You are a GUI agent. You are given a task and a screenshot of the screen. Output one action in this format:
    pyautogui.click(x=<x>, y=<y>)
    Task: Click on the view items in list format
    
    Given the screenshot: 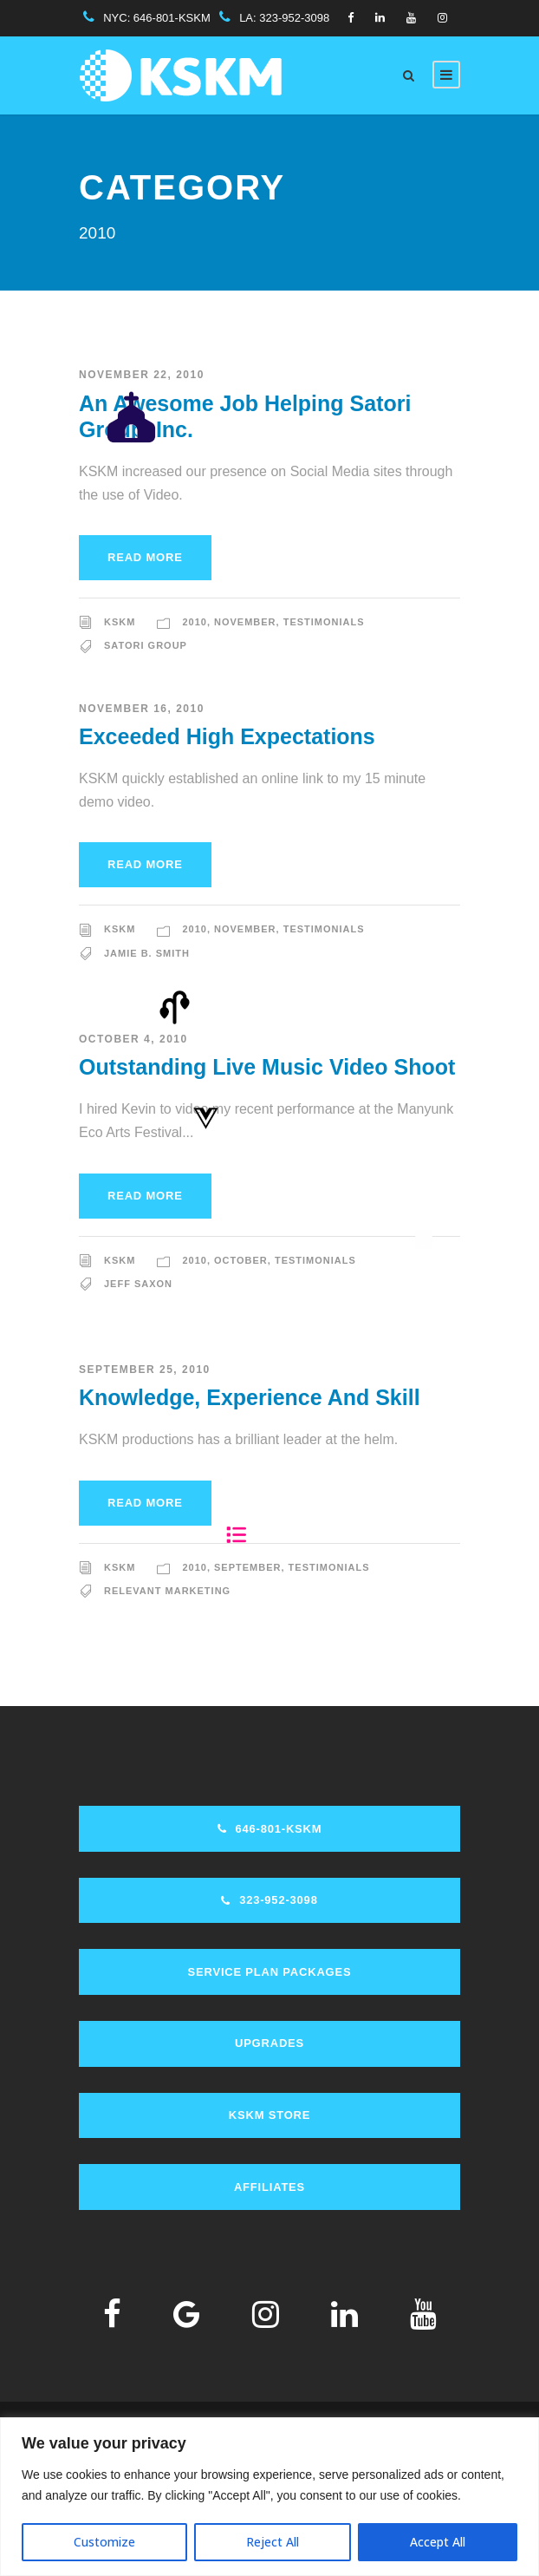 What is the action you would take?
    pyautogui.click(x=236, y=1534)
    